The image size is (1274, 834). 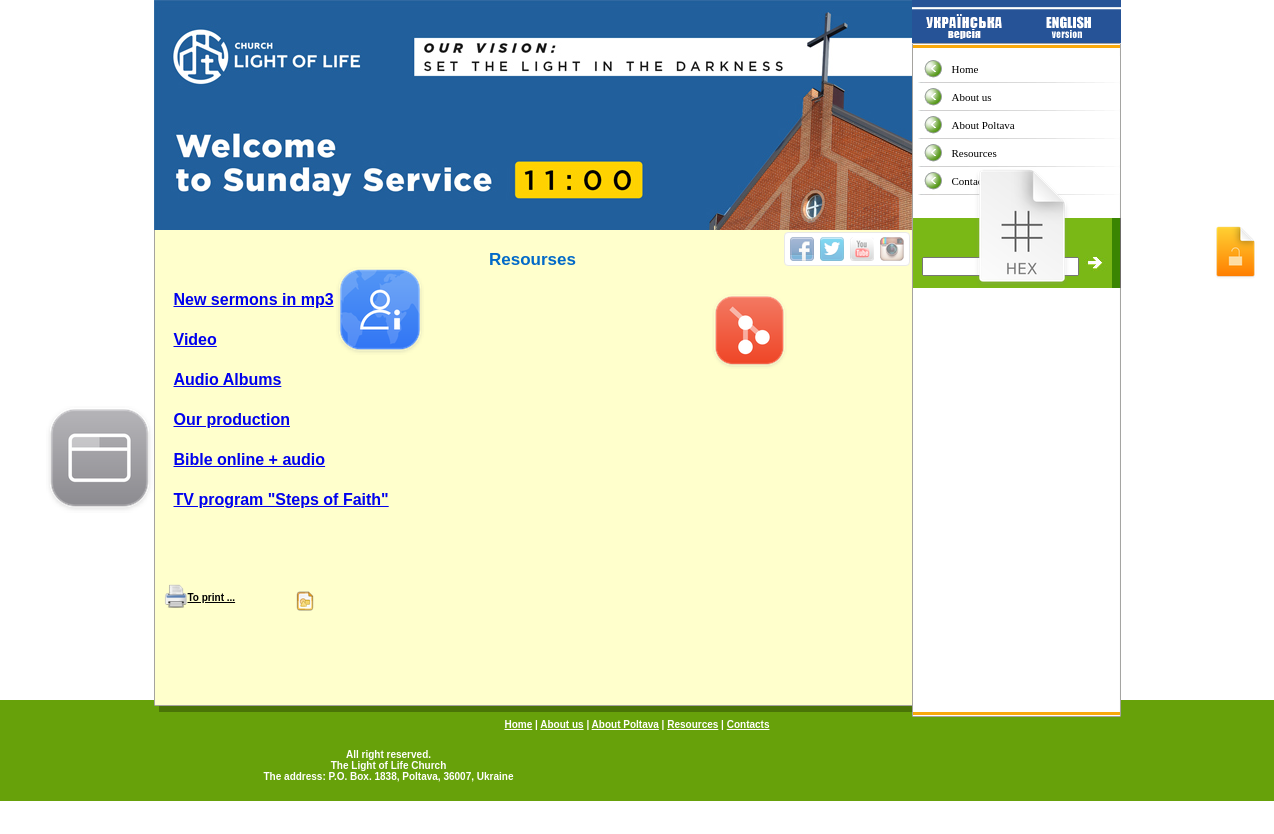 What do you see at coordinates (380, 311) in the screenshot?
I see `manage connected online accounts` at bounding box center [380, 311].